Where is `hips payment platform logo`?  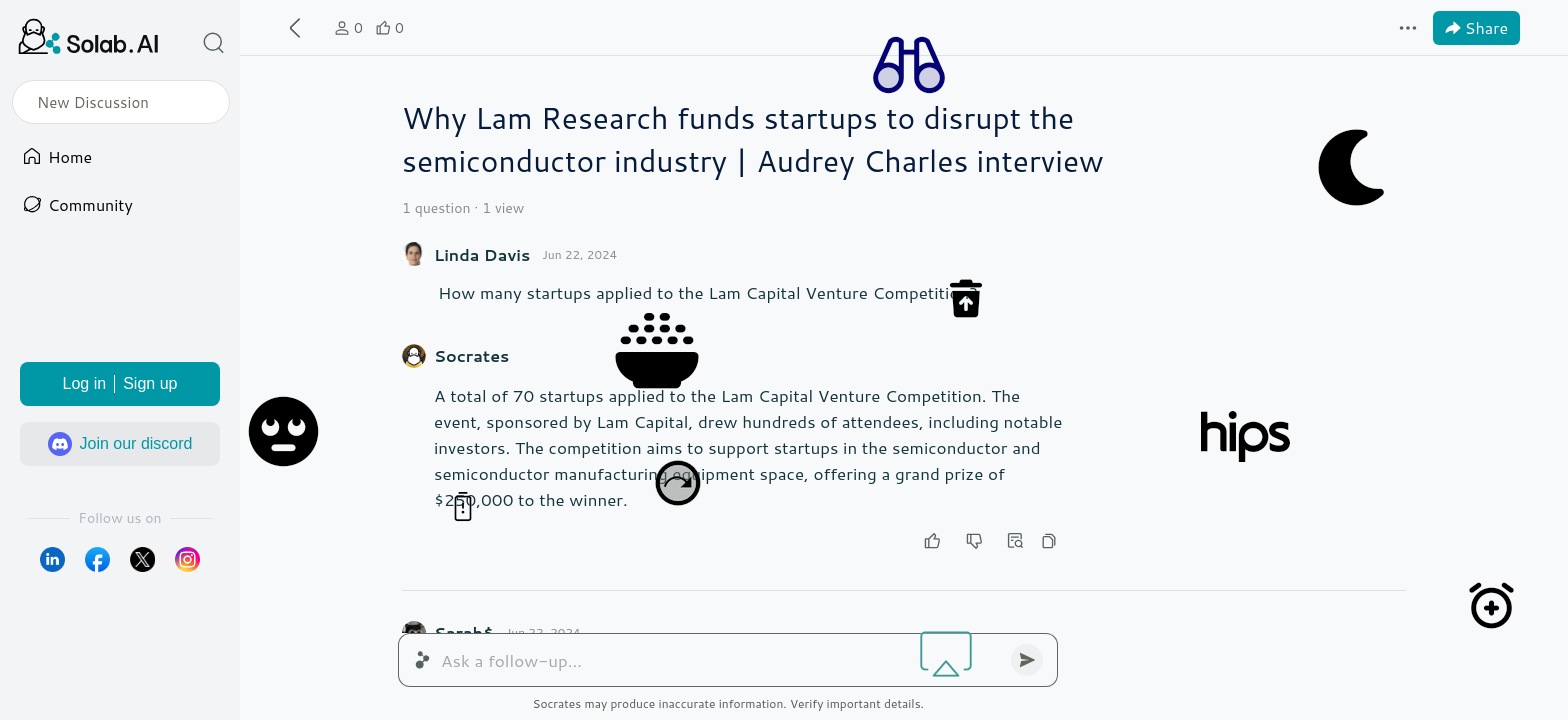
hips payment platform logo is located at coordinates (1245, 436).